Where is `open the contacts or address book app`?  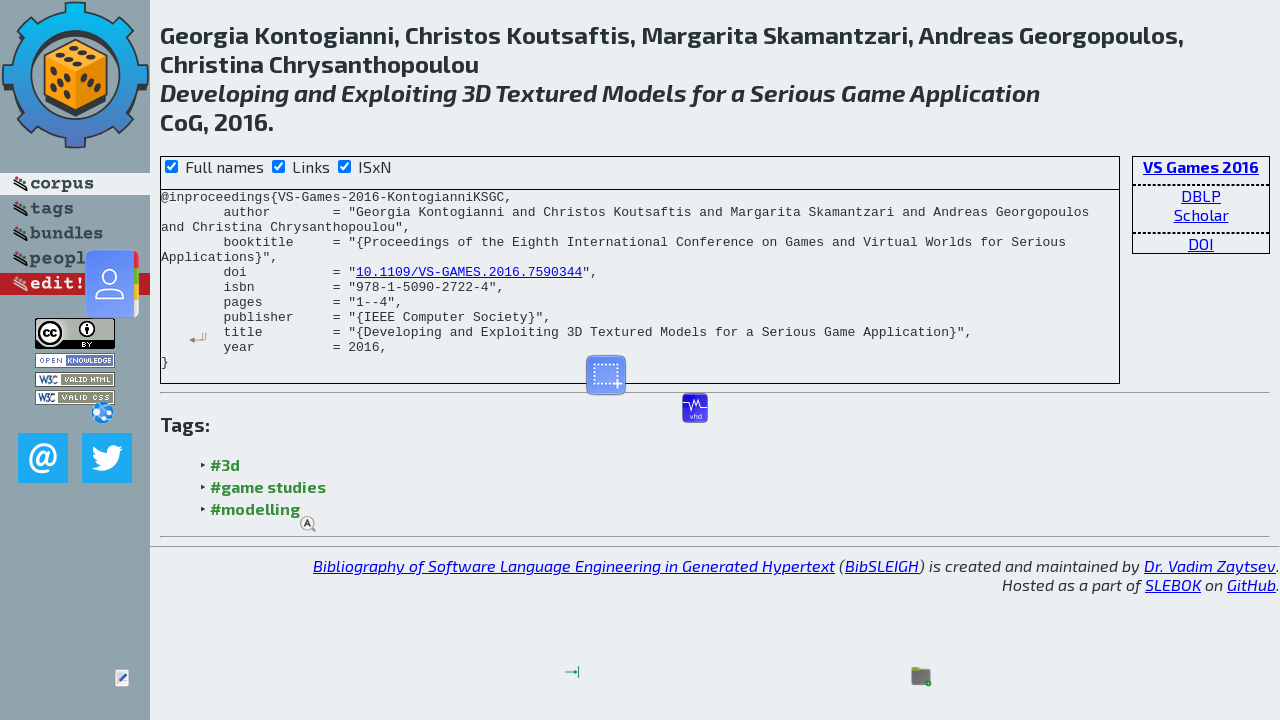 open the contacts or address book app is located at coordinates (112, 284).